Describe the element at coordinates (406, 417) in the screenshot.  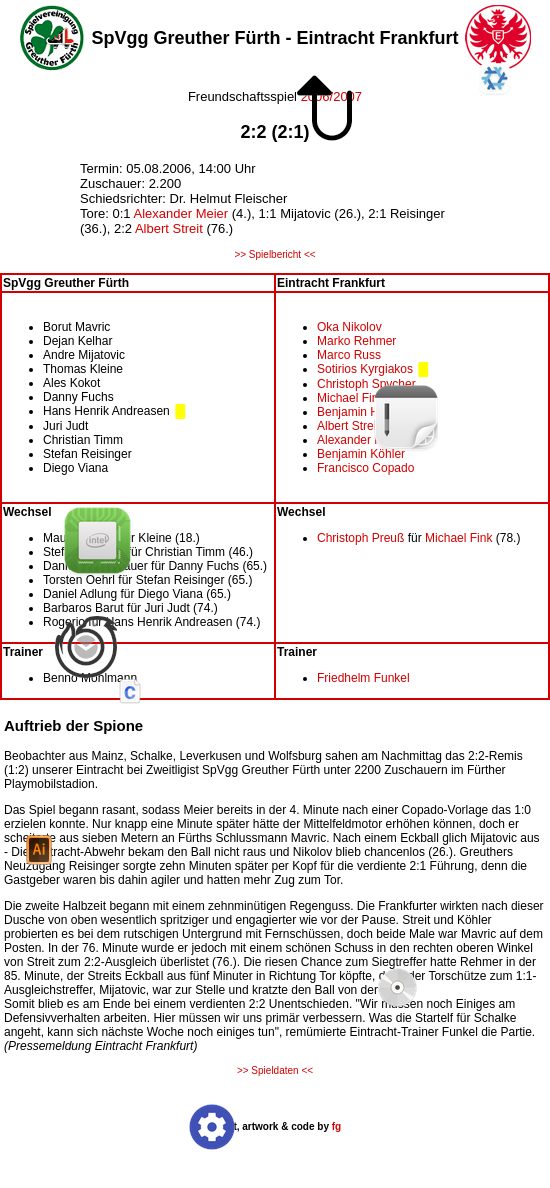
I see `configure tablet or stylus input settings` at that location.